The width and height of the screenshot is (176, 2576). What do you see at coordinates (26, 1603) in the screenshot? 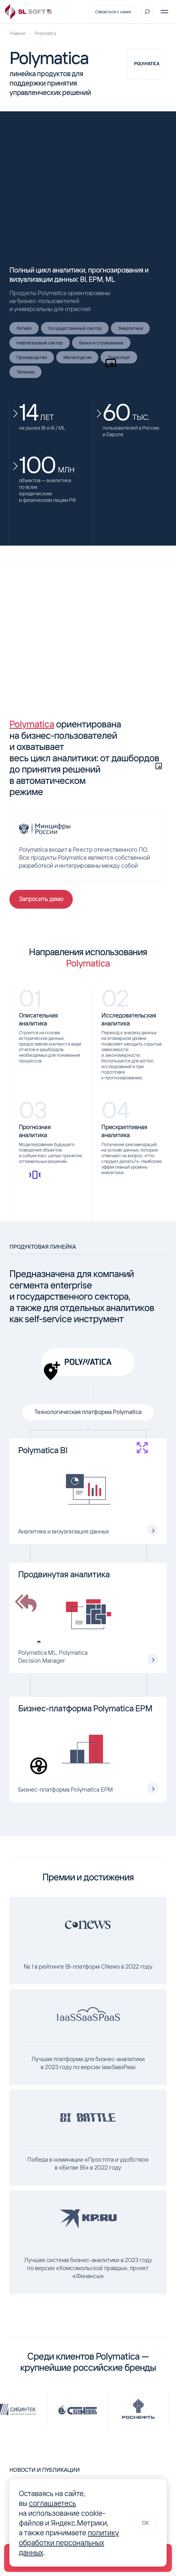
I see `reply all to an email or message` at bounding box center [26, 1603].